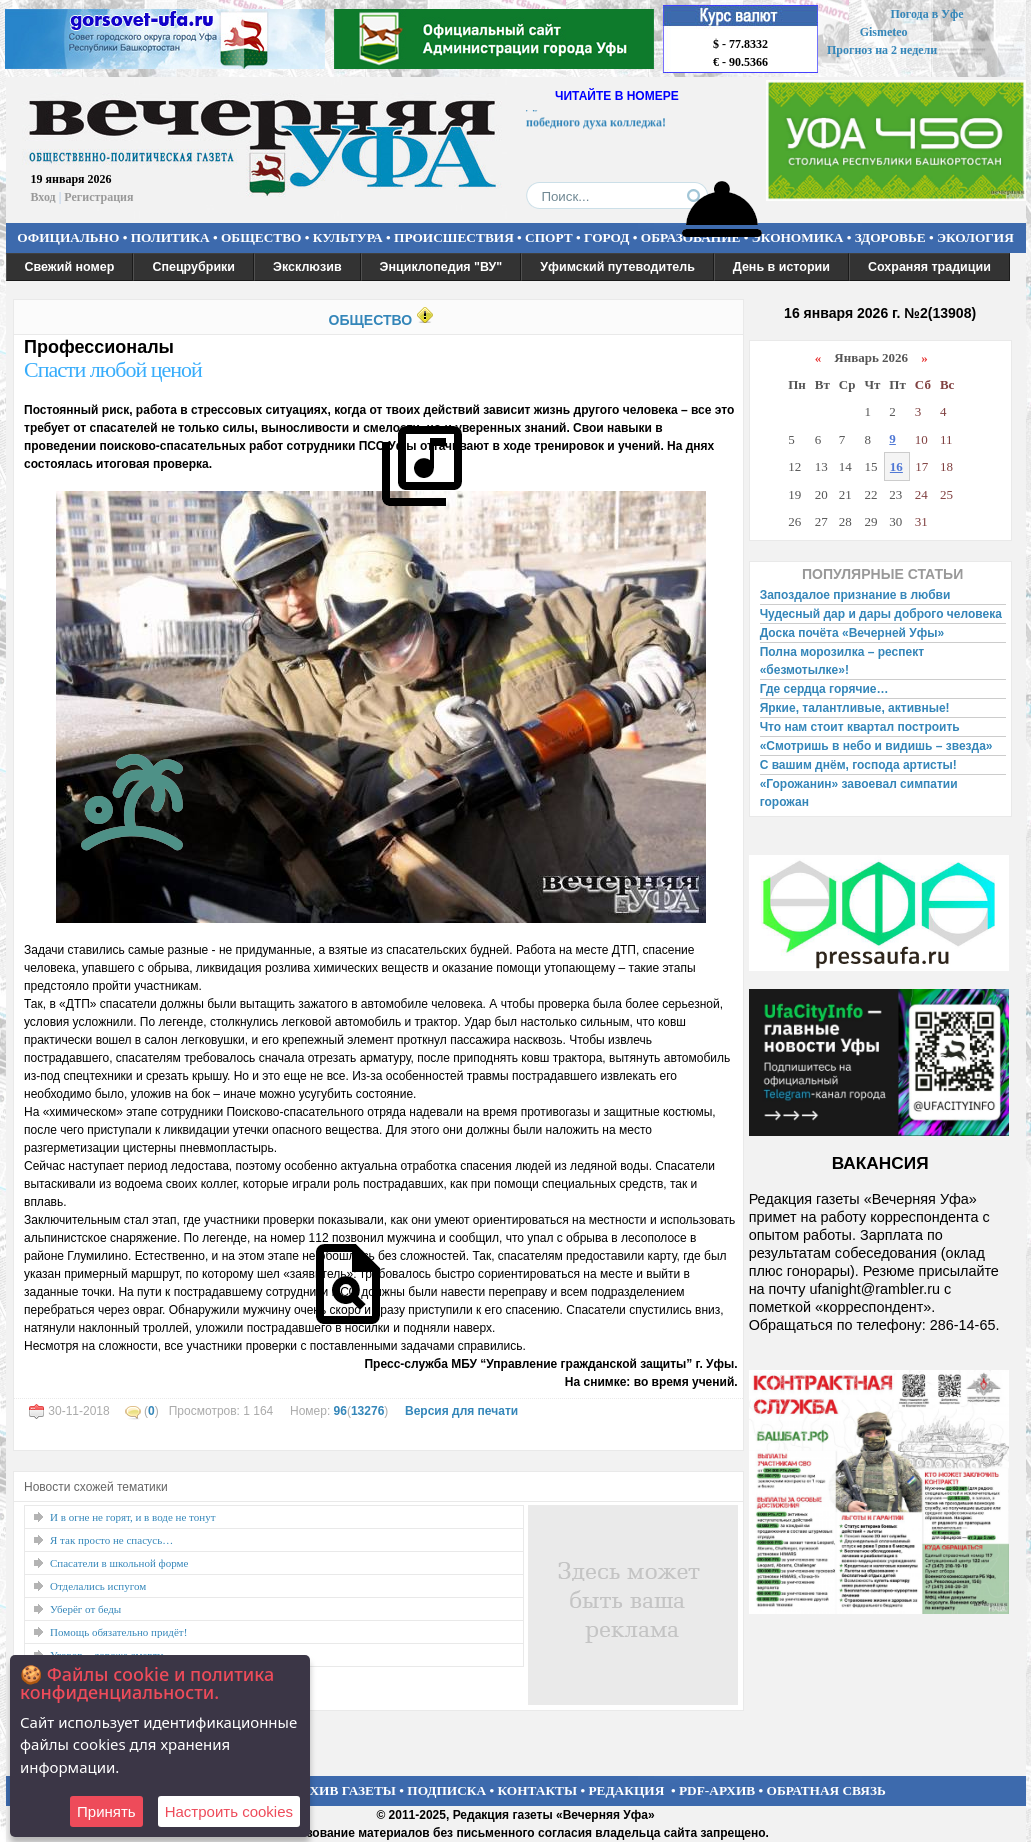  I want to click on access your music library, so click(422, 466).